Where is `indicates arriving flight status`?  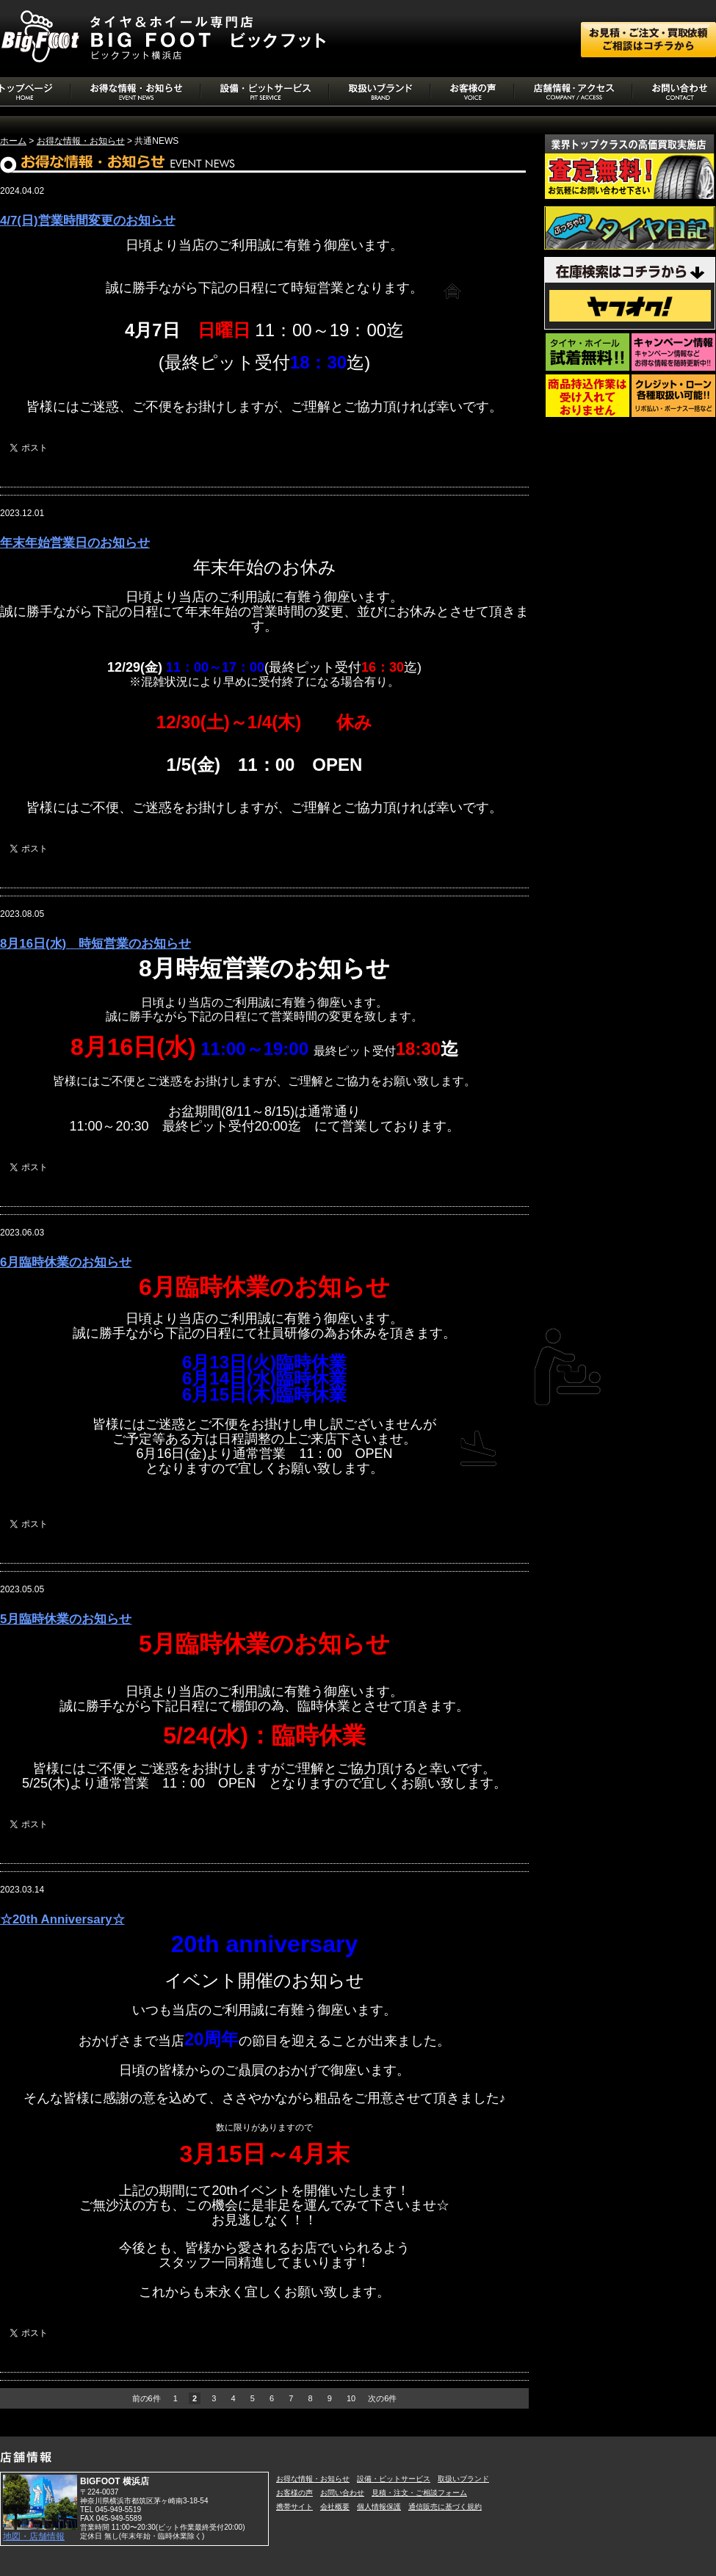
indicates arriving flight status is located at coordinates (478, 1448).